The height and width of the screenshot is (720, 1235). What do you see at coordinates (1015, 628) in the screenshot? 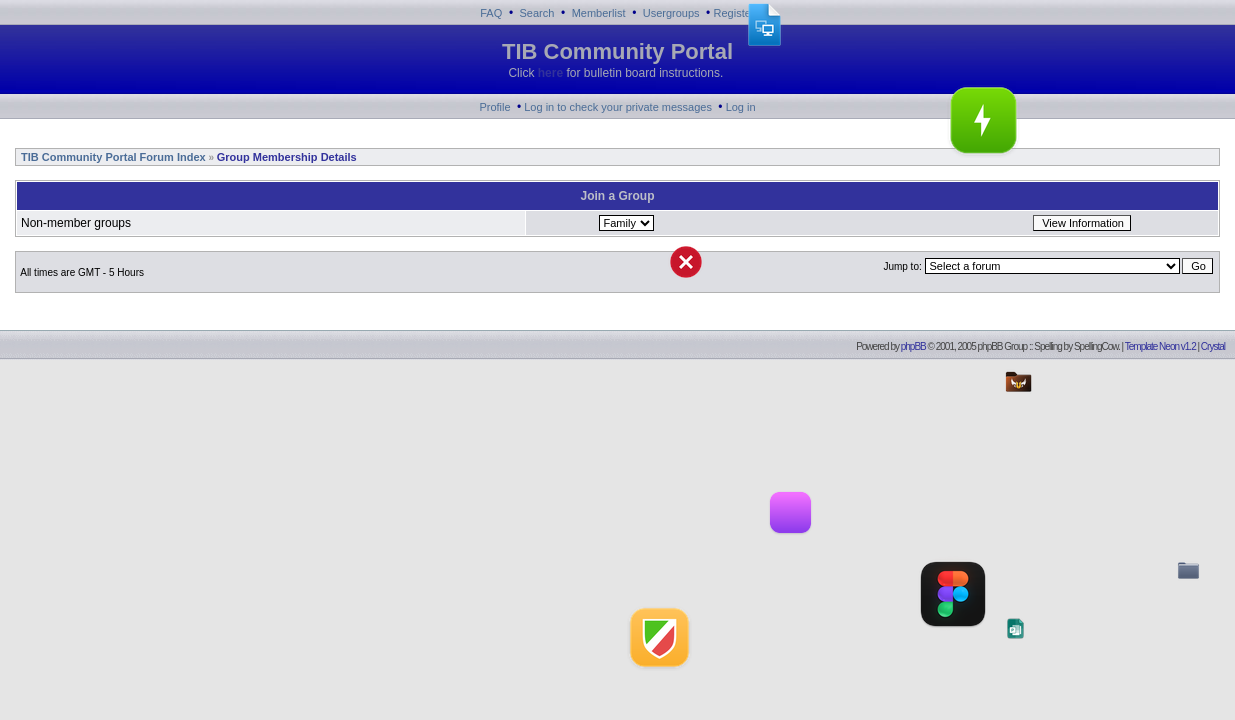
I see `microsoft publisher document file` at bounding box center [1015, 628].